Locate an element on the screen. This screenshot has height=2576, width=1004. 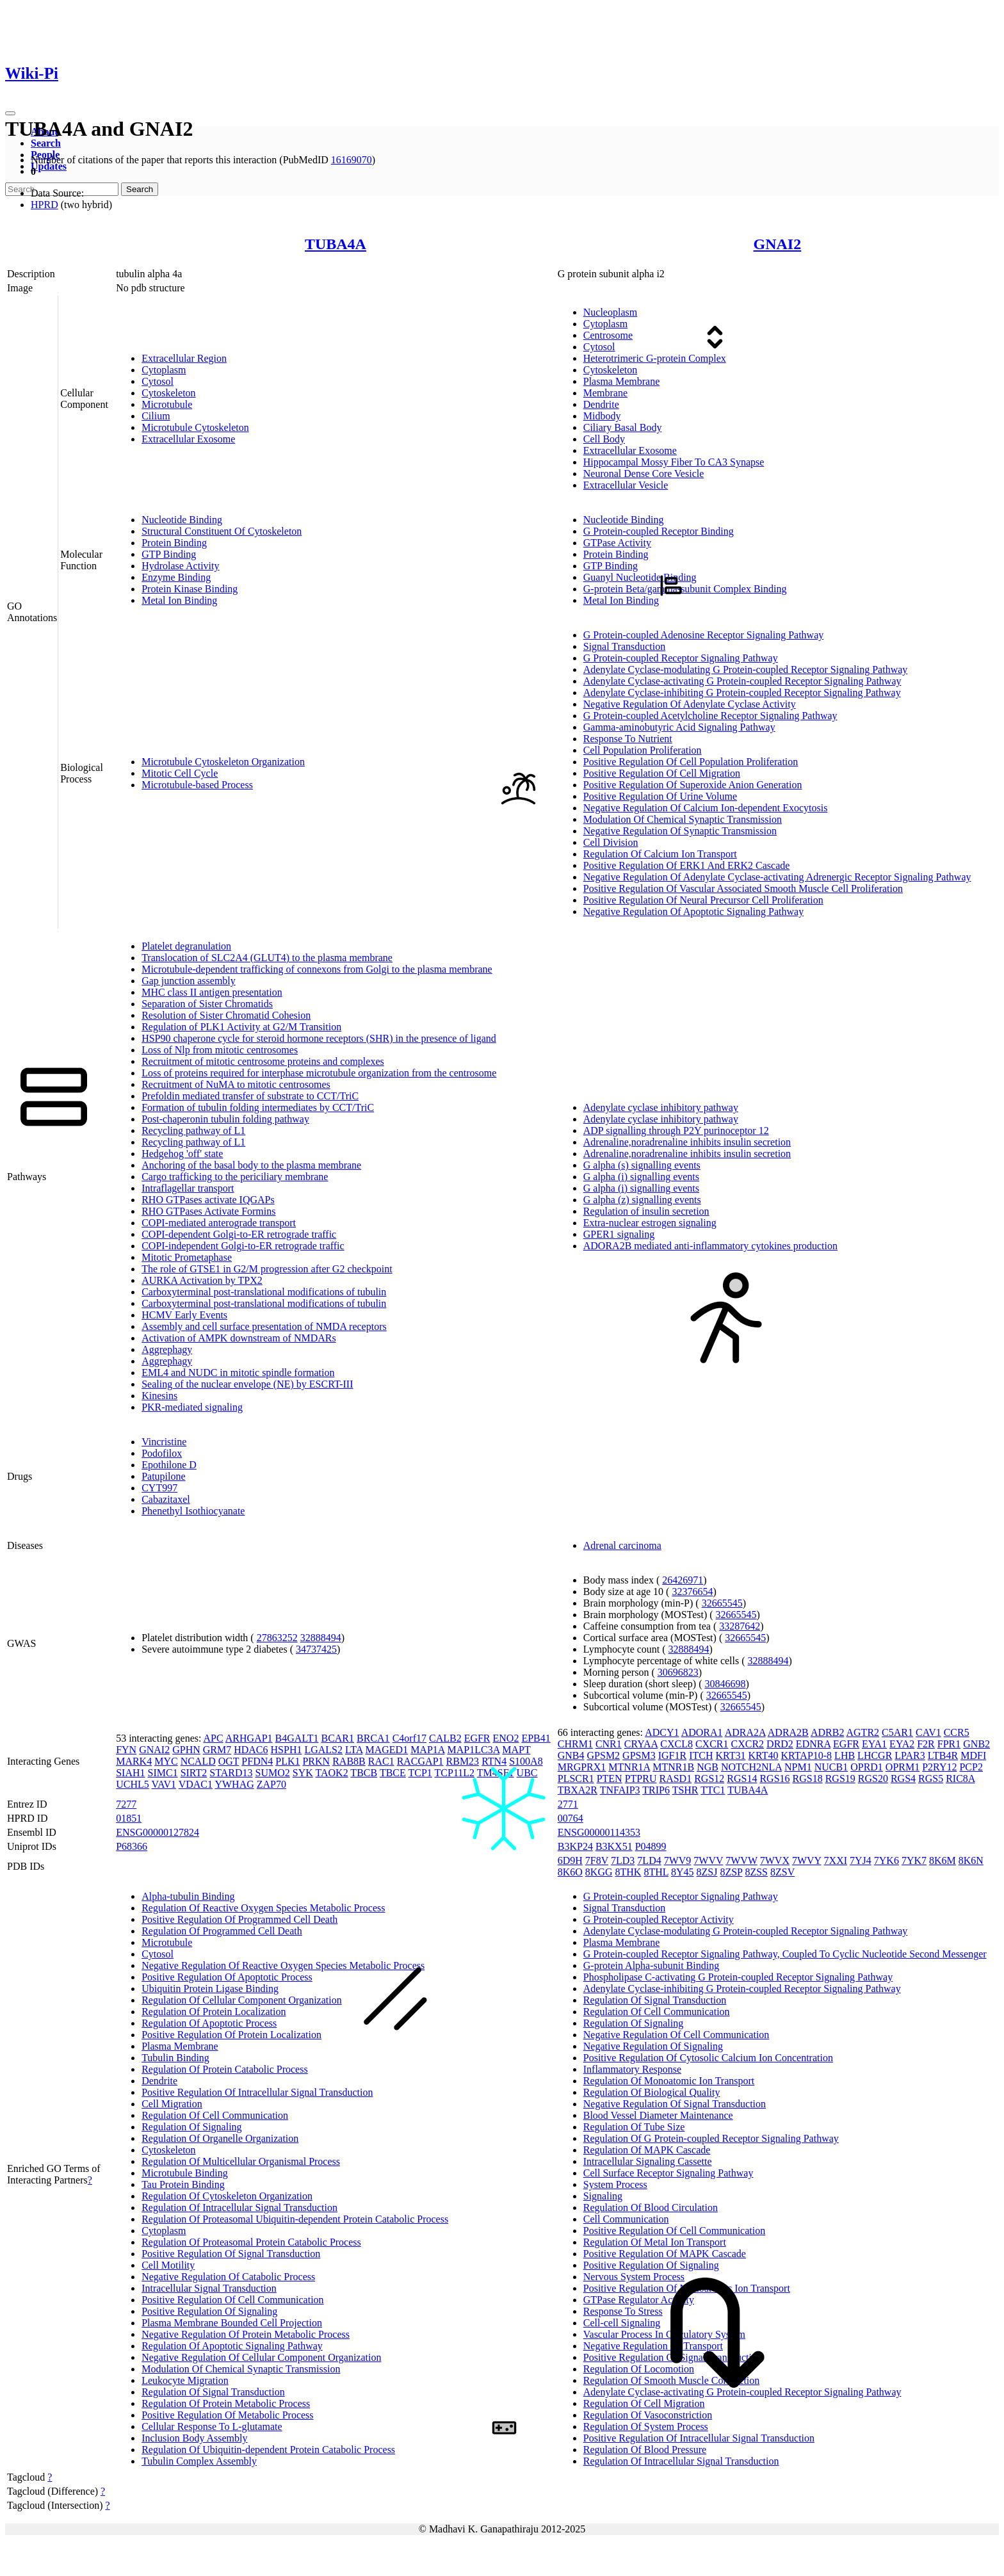
walking directions or pedestrian navigation mode is located at coordinates (726, 1318).